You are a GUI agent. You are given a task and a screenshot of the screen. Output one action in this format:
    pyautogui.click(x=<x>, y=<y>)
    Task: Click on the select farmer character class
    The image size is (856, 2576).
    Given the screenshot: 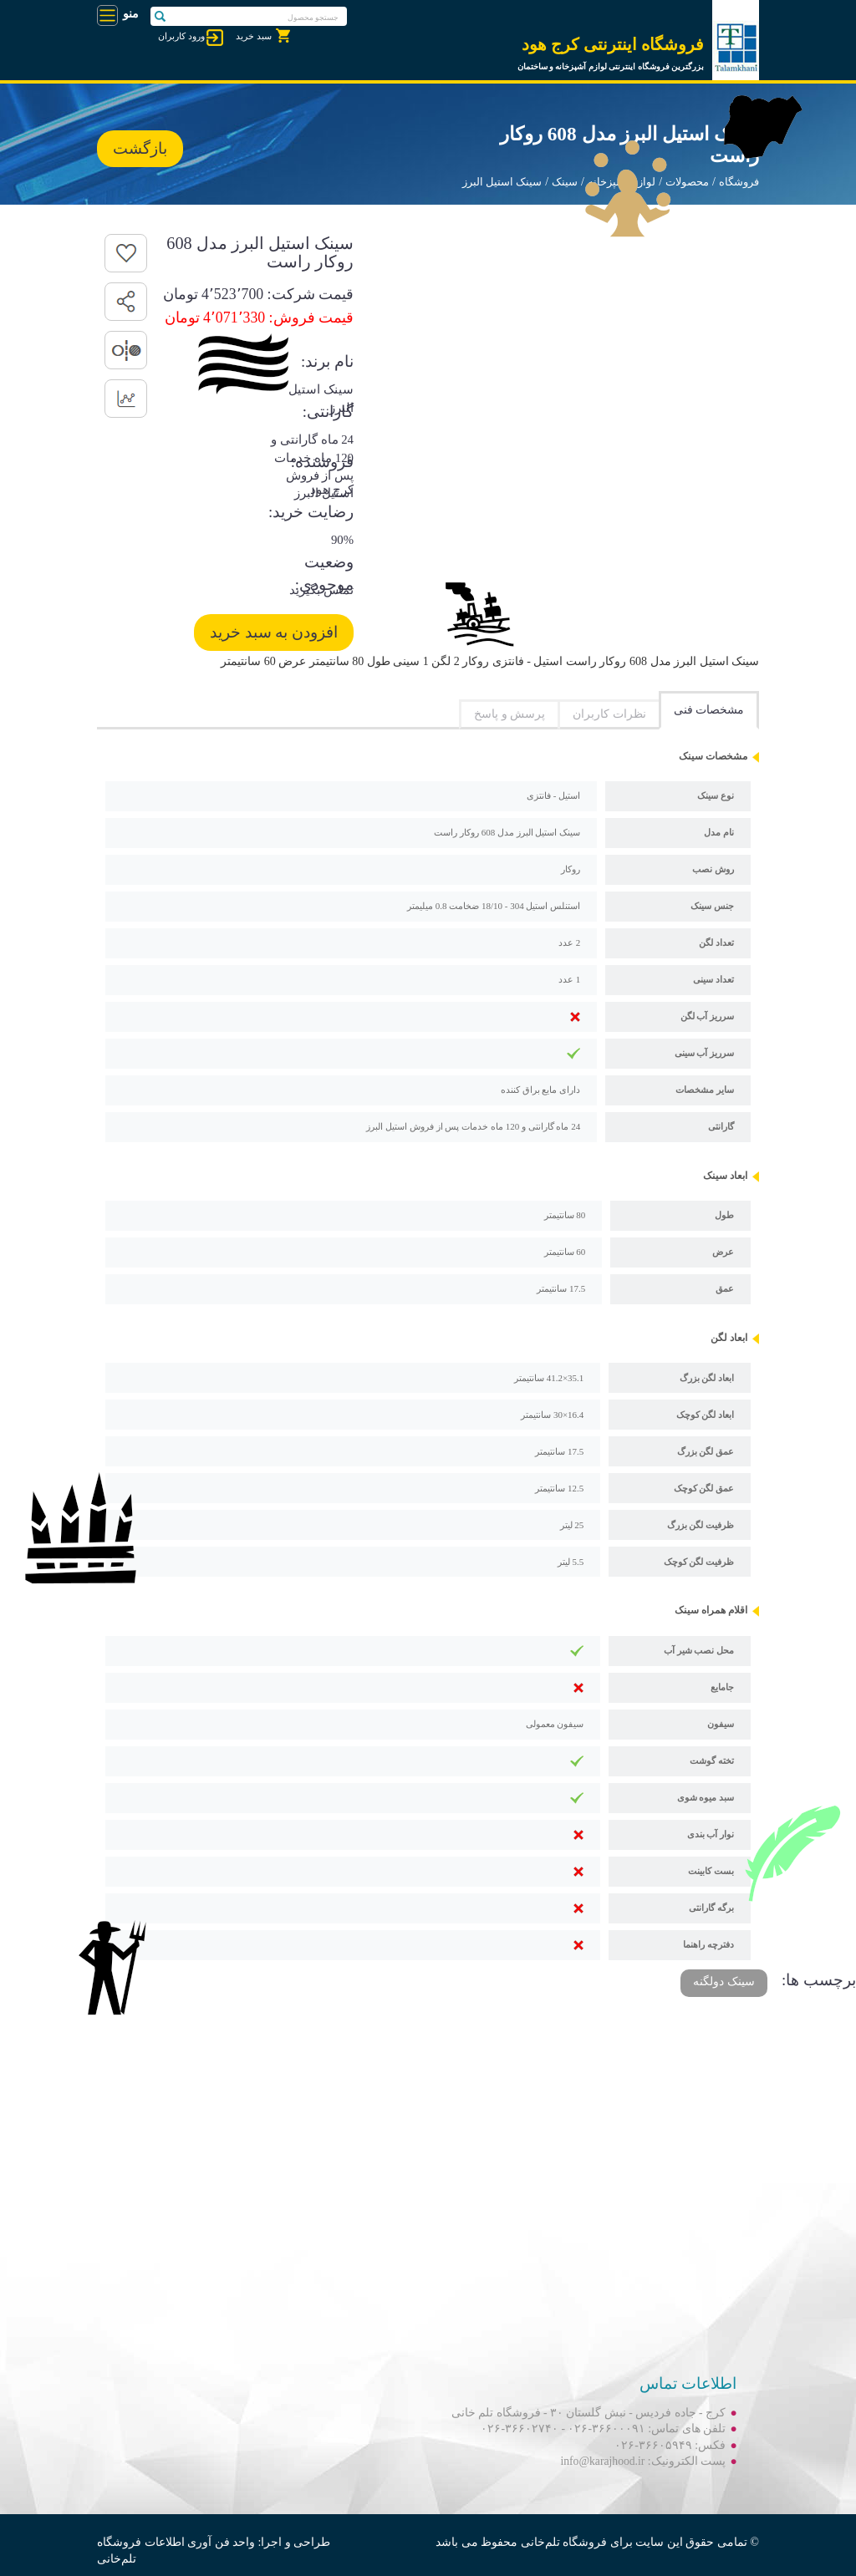 What is the action you would take?
    pyautogui.click(x=110, y=1968)
    